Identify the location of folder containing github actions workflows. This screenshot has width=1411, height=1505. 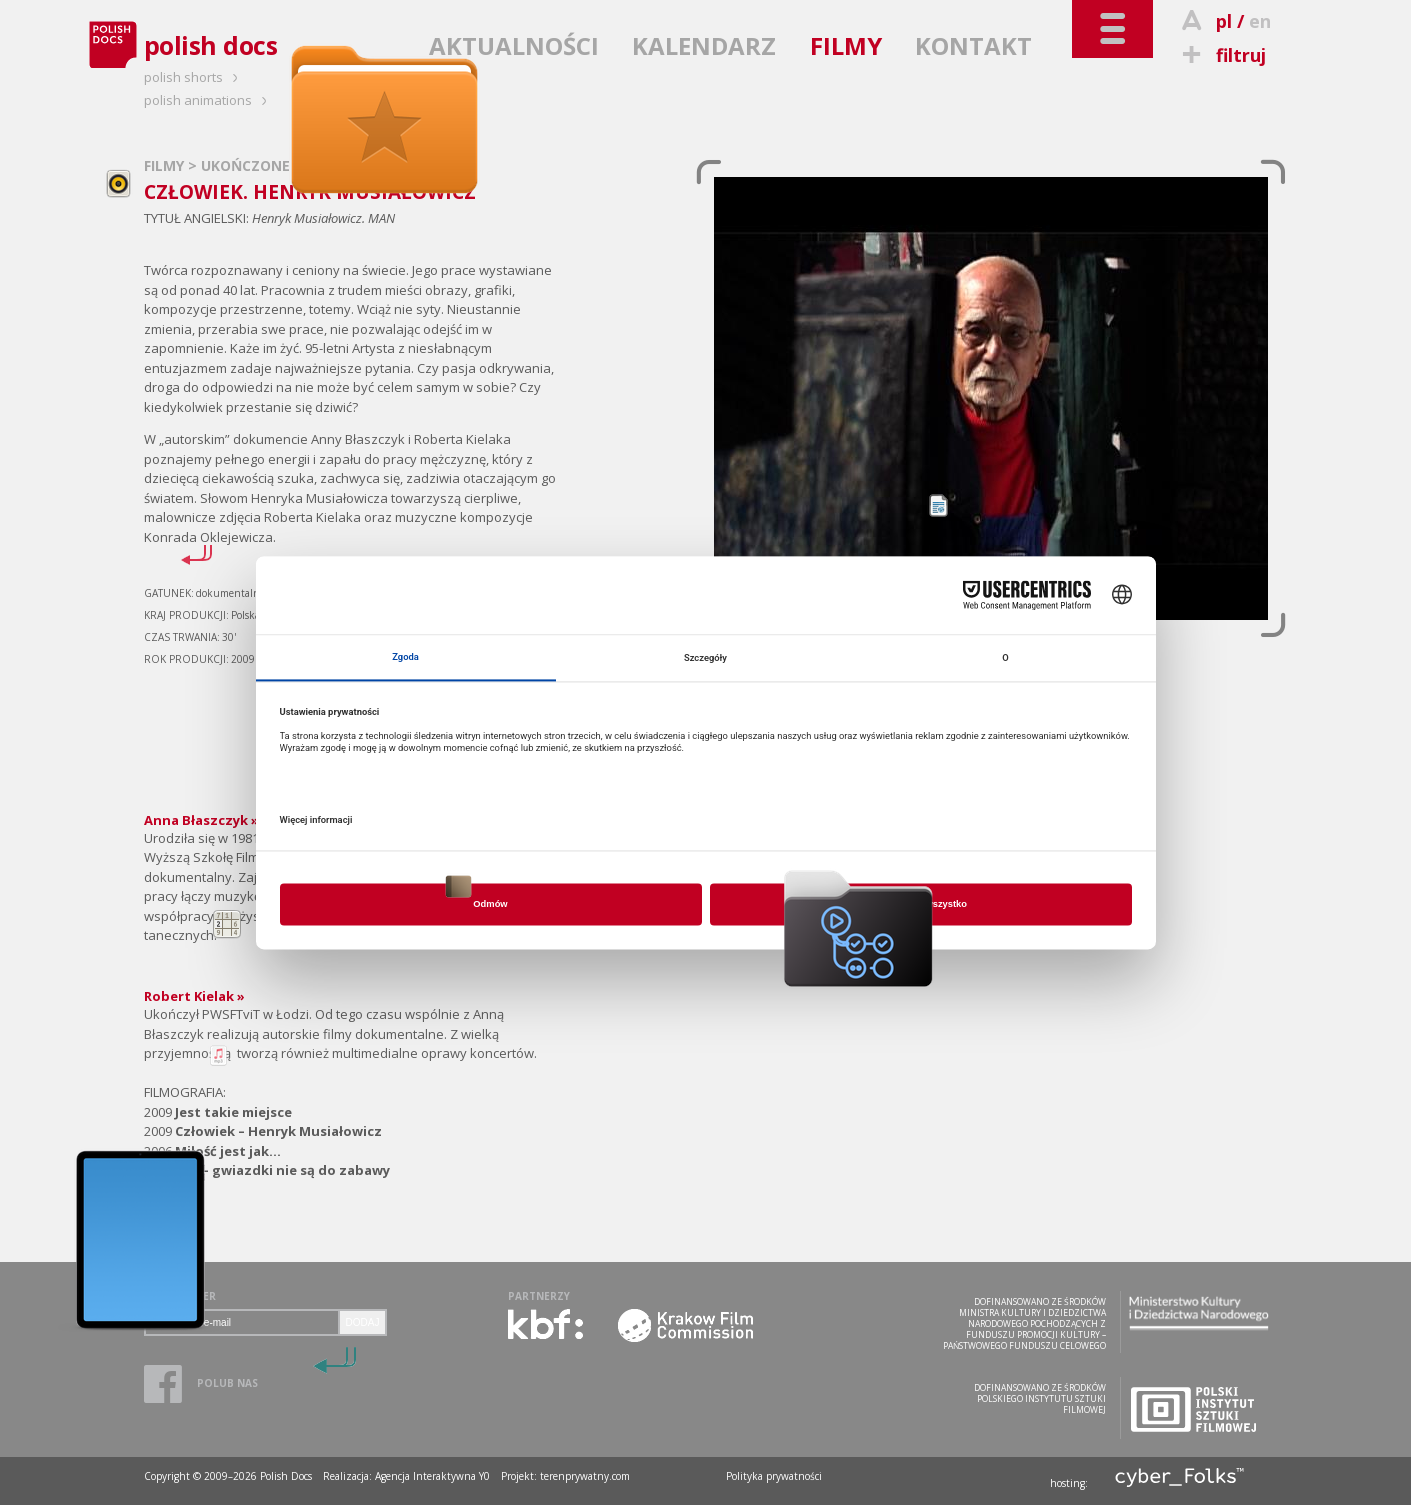
(857, 932).